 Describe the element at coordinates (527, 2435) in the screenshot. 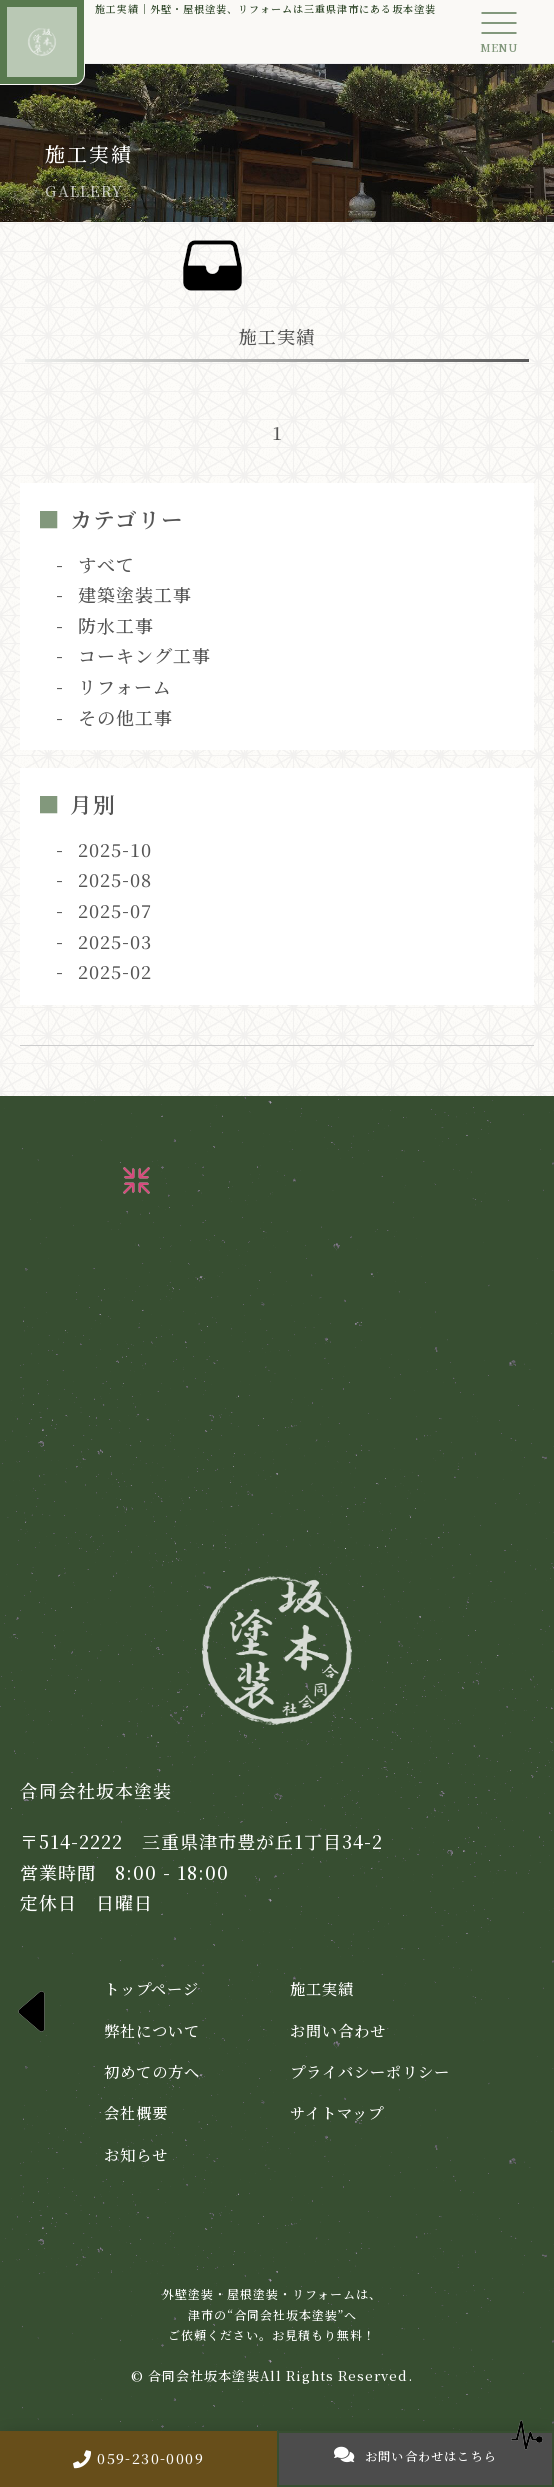

I see `view activity or health metrics` at that location.